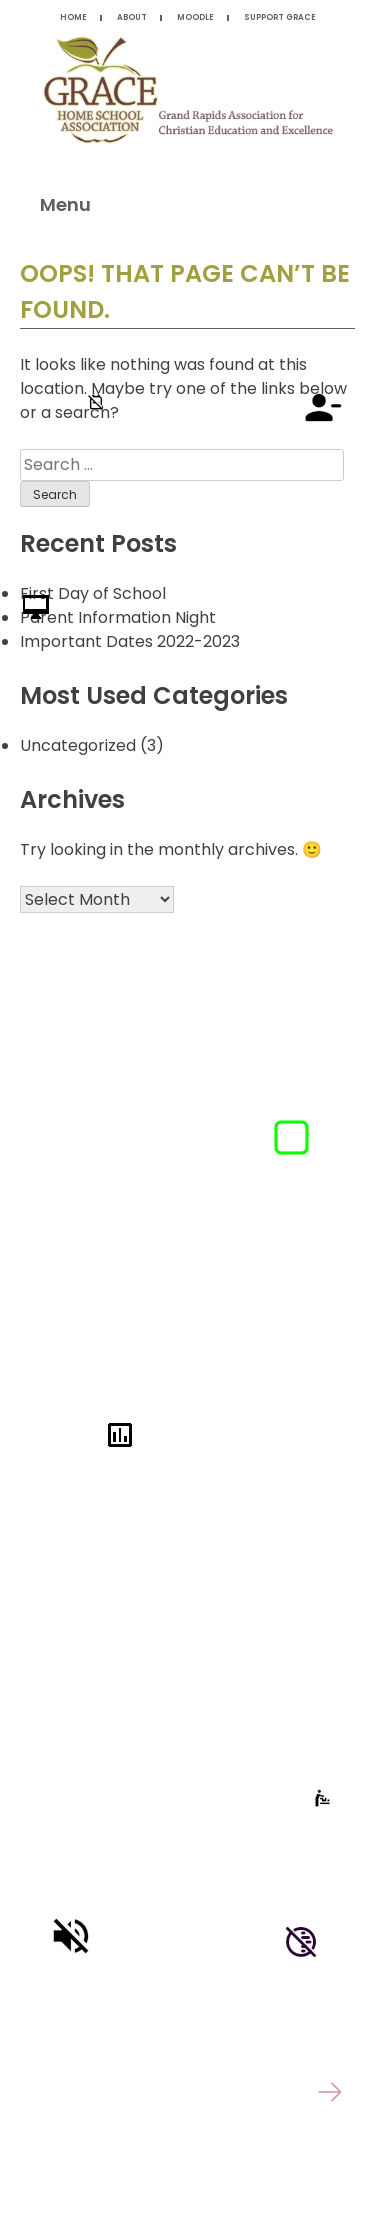  What do you see at coordinates (120, 1435) in the screenshot?
I see `insert a chart or graph into the document` at bounding box center [120, 1435].